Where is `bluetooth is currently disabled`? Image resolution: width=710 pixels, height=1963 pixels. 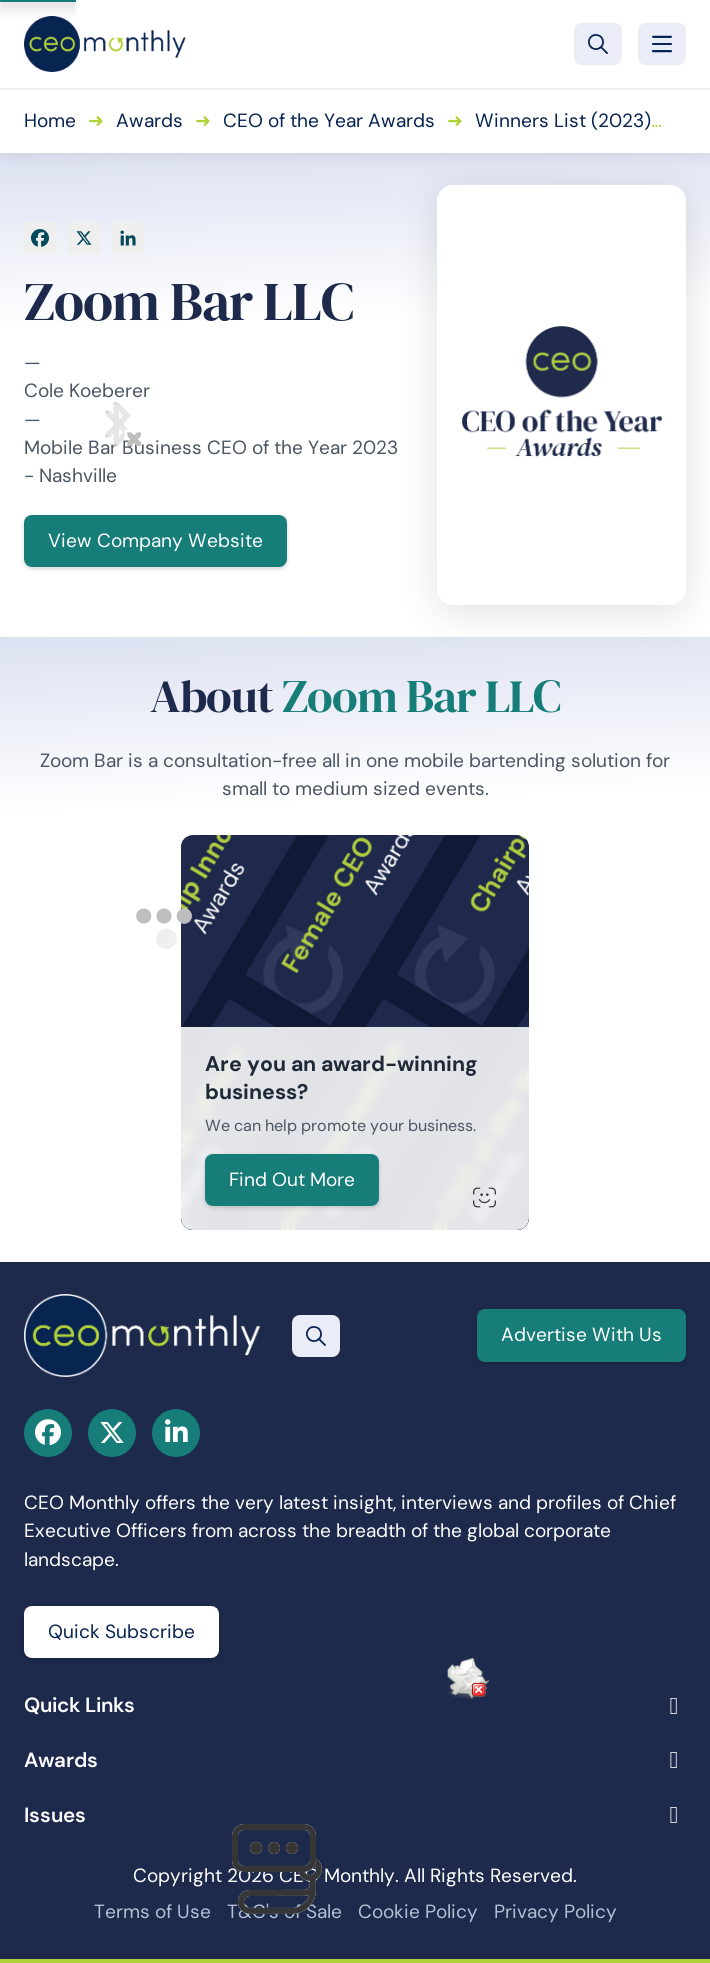 bluetooth is currently disabled is located at coordinates (119, 424).